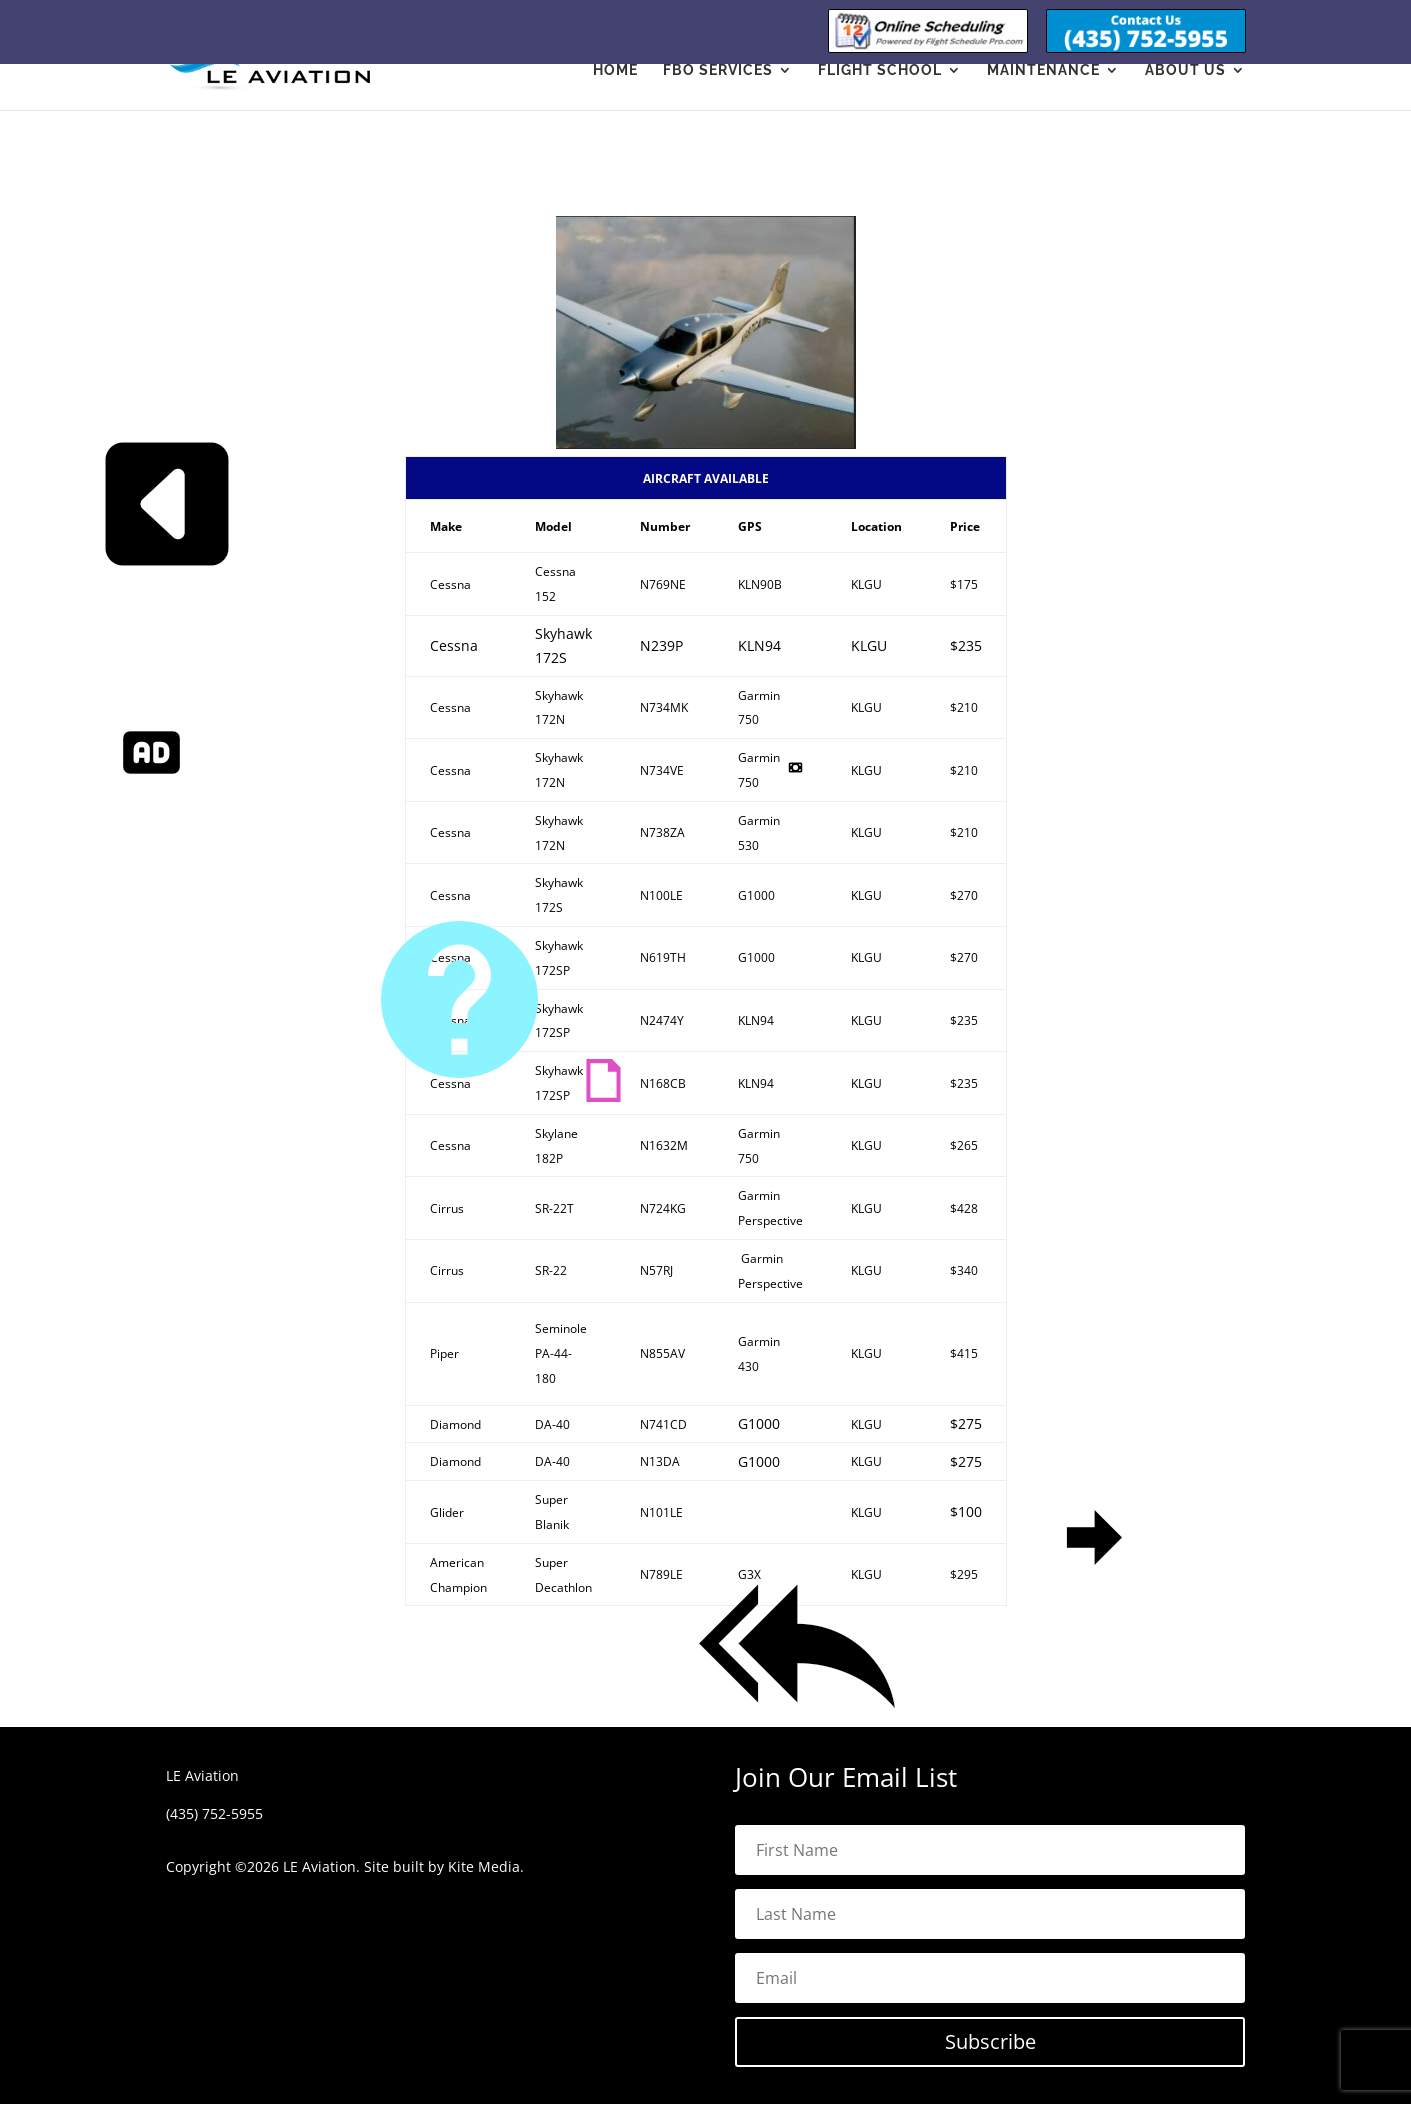 Image resolution: width=1411 pixels, height=2104 pixels. I want to click on reply to all recipients, so click(797, 1643).